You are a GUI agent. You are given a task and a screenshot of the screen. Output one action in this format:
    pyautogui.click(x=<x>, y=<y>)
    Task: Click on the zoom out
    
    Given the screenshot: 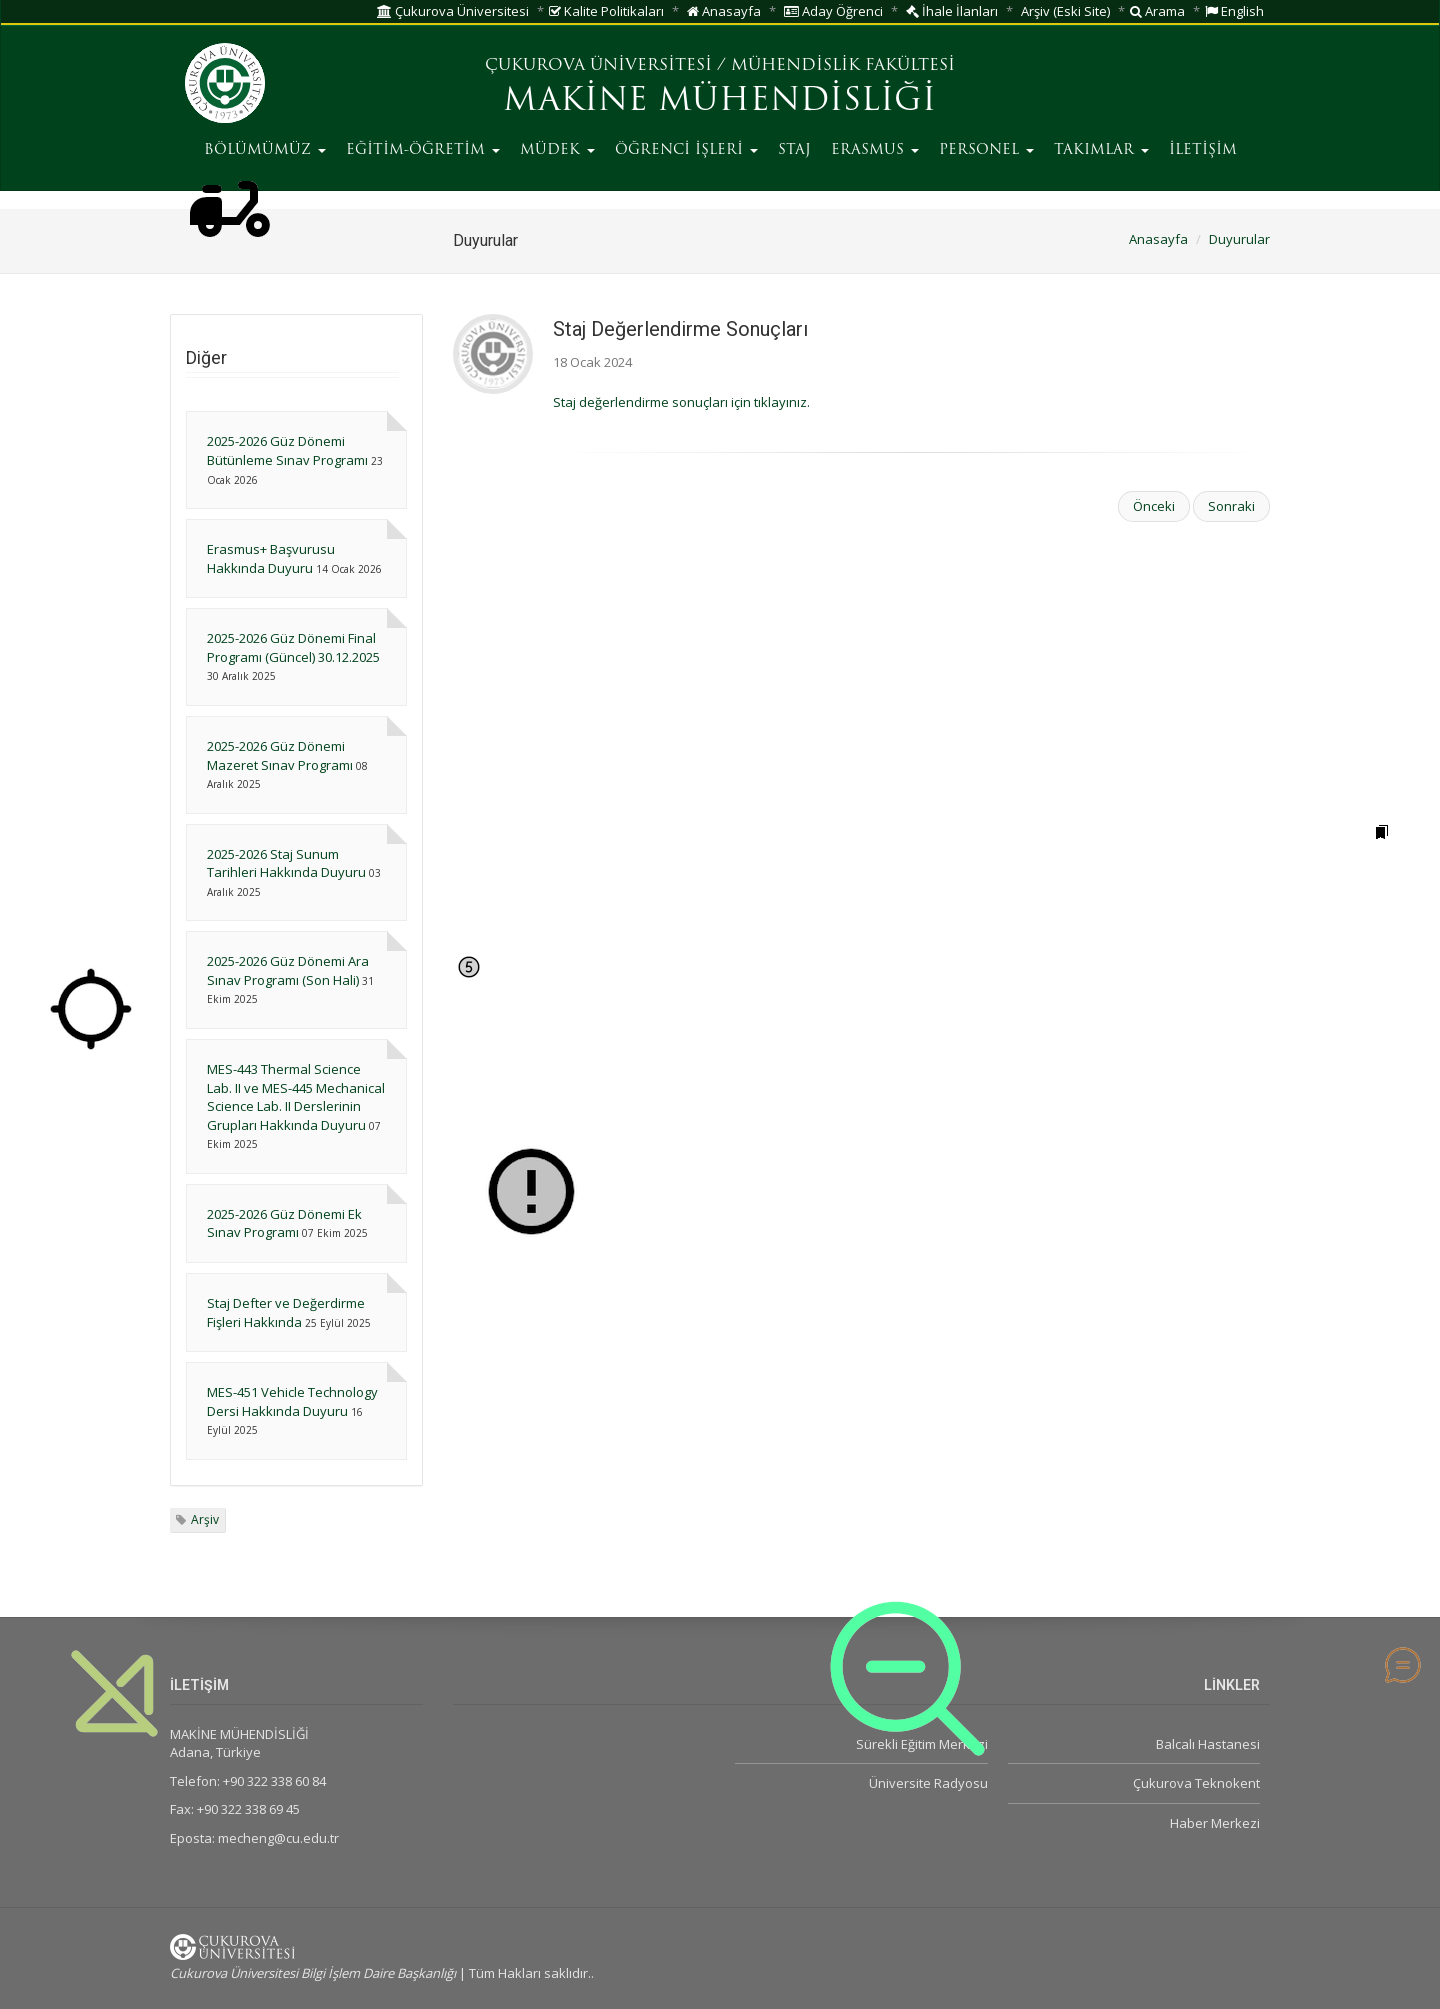 What is the action you would take?
    pyautogui.click(x=907, y=1678)
    